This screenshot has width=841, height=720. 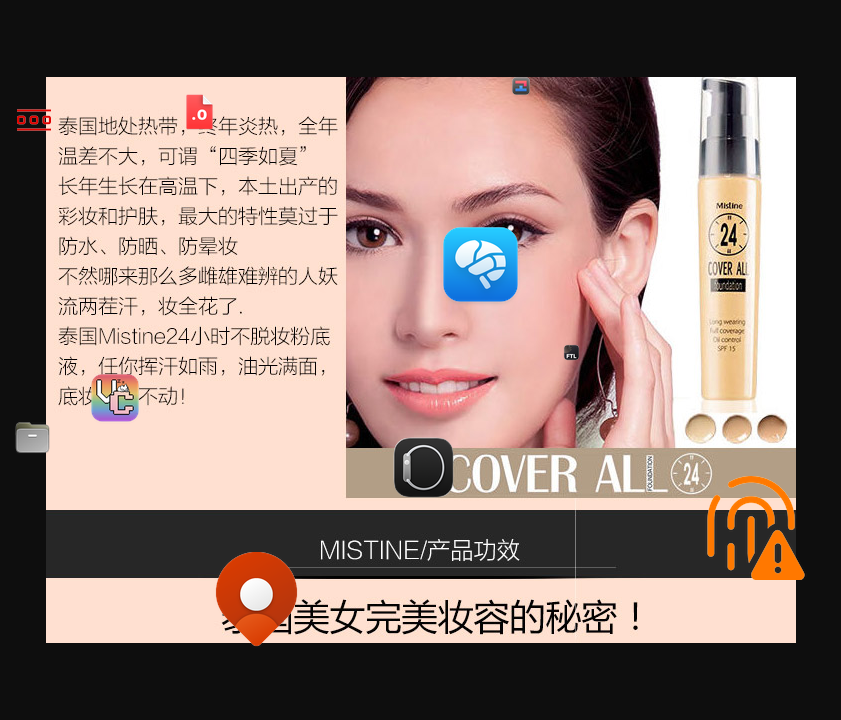 What do you see at coordinates (256, 600) in the screenshot?
I see `open the maps app` at bounding box center [256, 600].